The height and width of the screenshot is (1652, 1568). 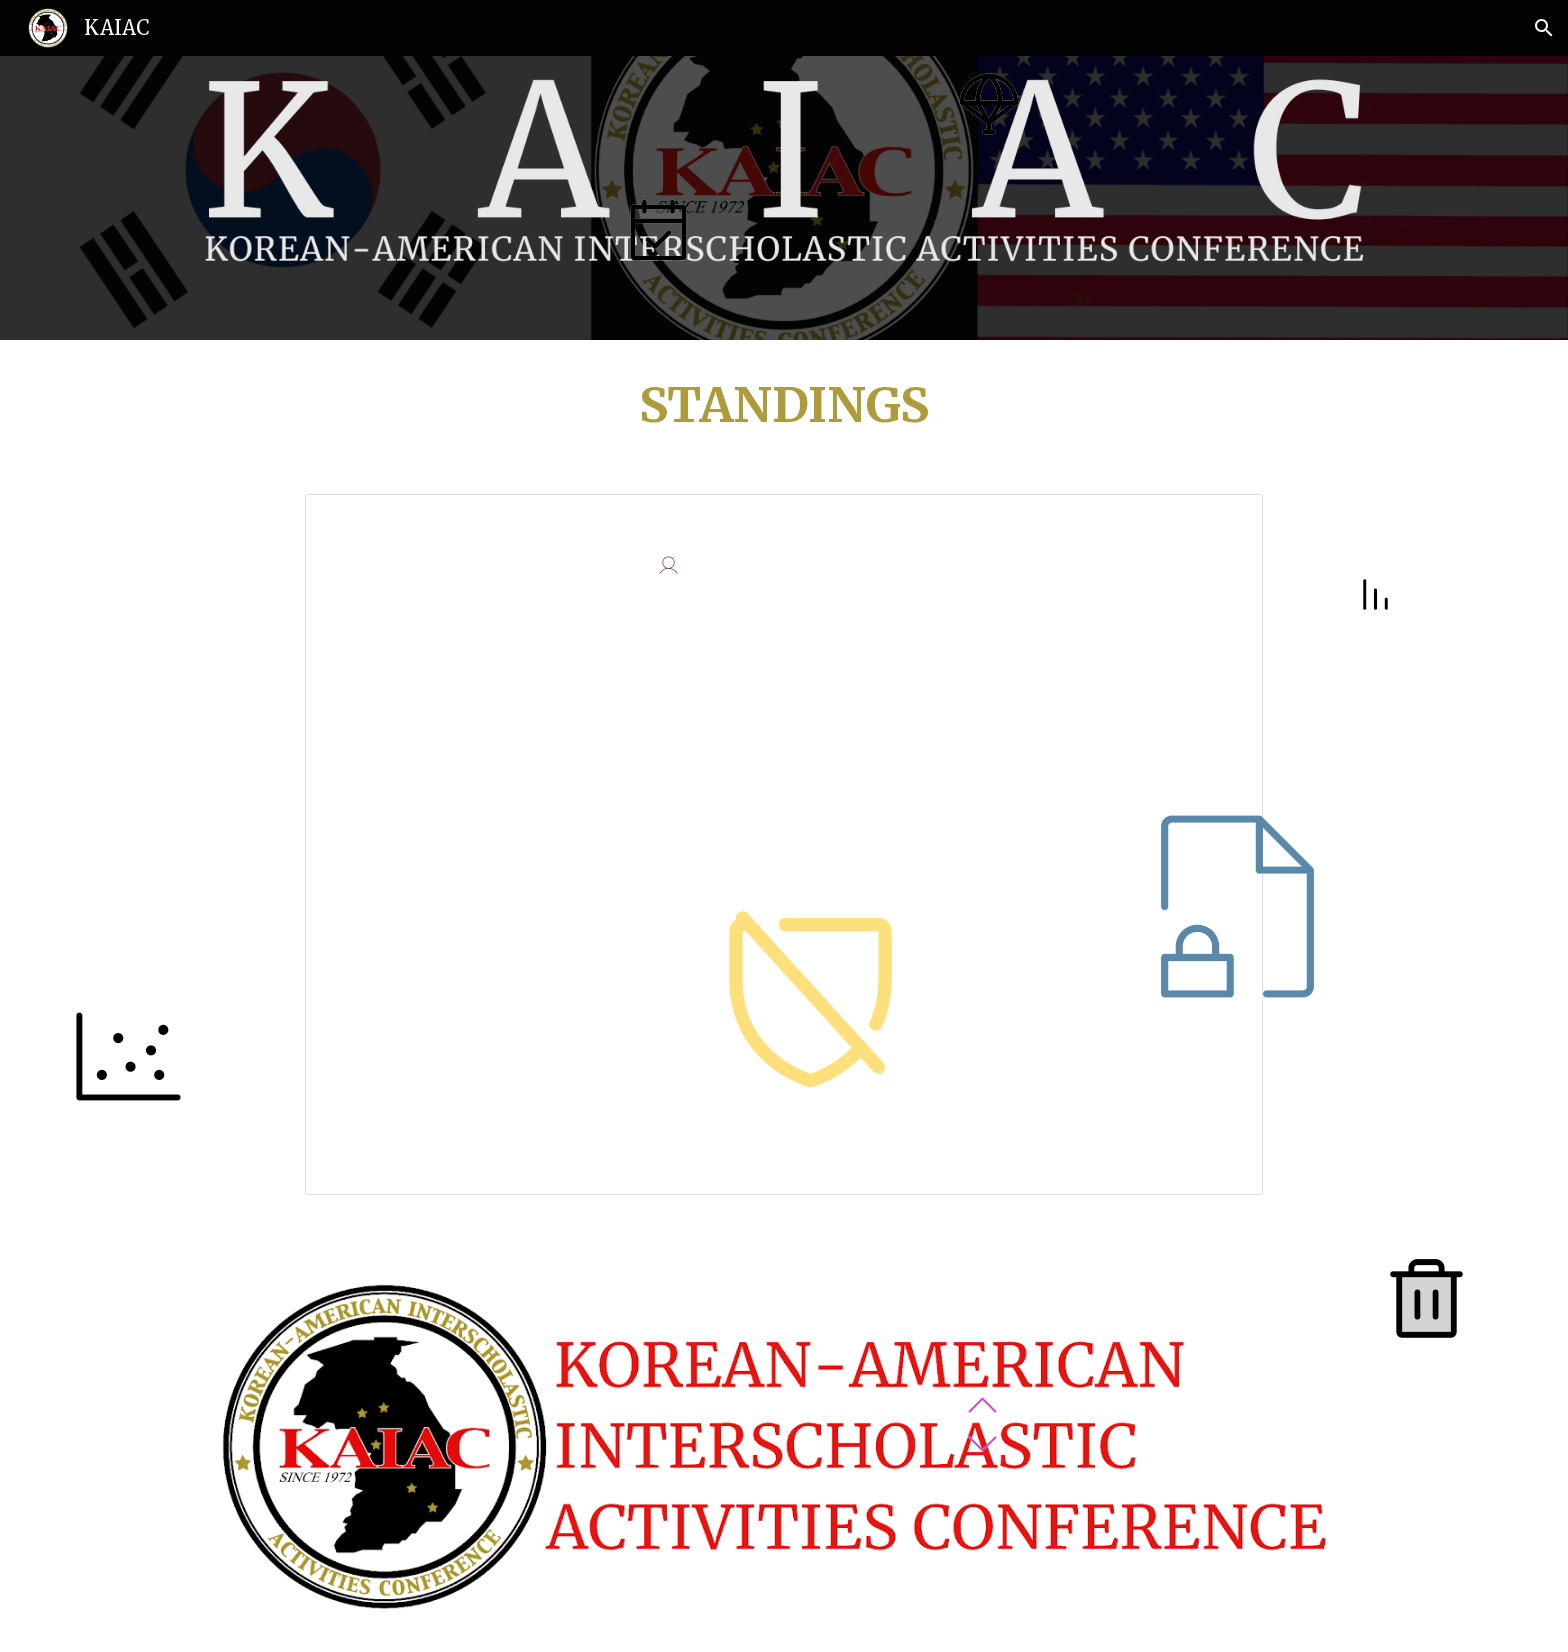 What do you see at coordinates (1426, 1301) in the screenshot?
I see `delete selected item` at bounding box center [1426, 1301].